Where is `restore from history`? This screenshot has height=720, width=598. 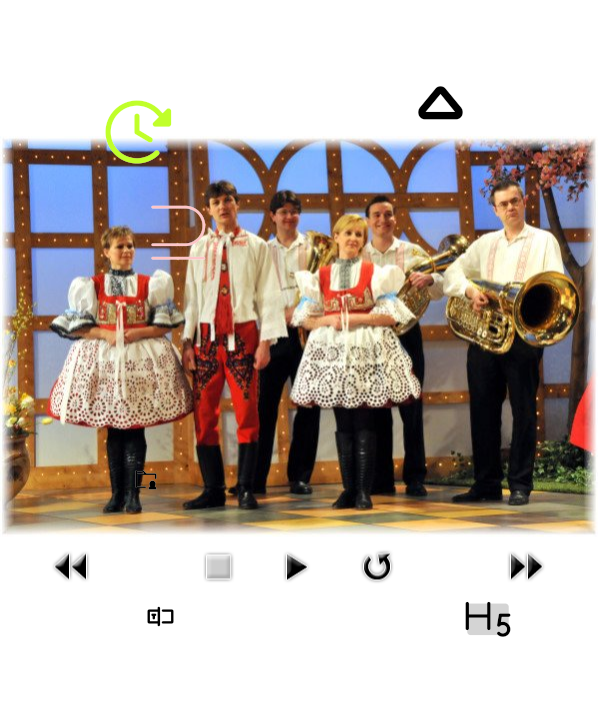 restore from history is located at coordinates (137, 132).